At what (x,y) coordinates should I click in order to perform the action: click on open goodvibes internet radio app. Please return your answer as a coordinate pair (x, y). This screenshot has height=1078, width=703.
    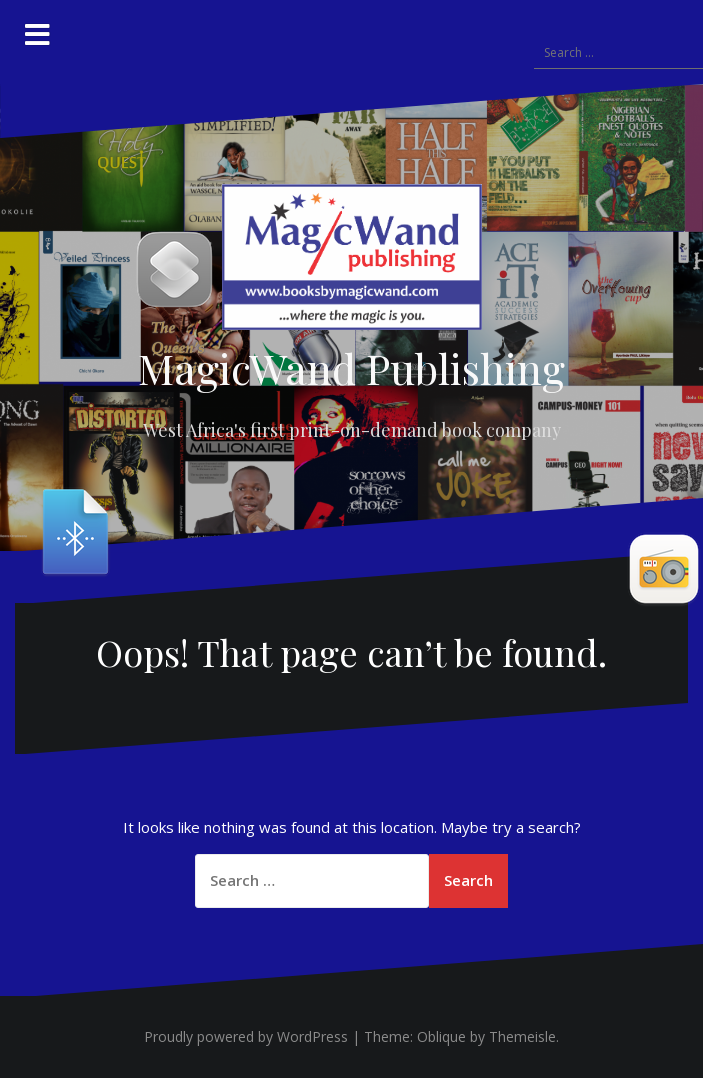
    Looking at the image, I should click on (664, 569).